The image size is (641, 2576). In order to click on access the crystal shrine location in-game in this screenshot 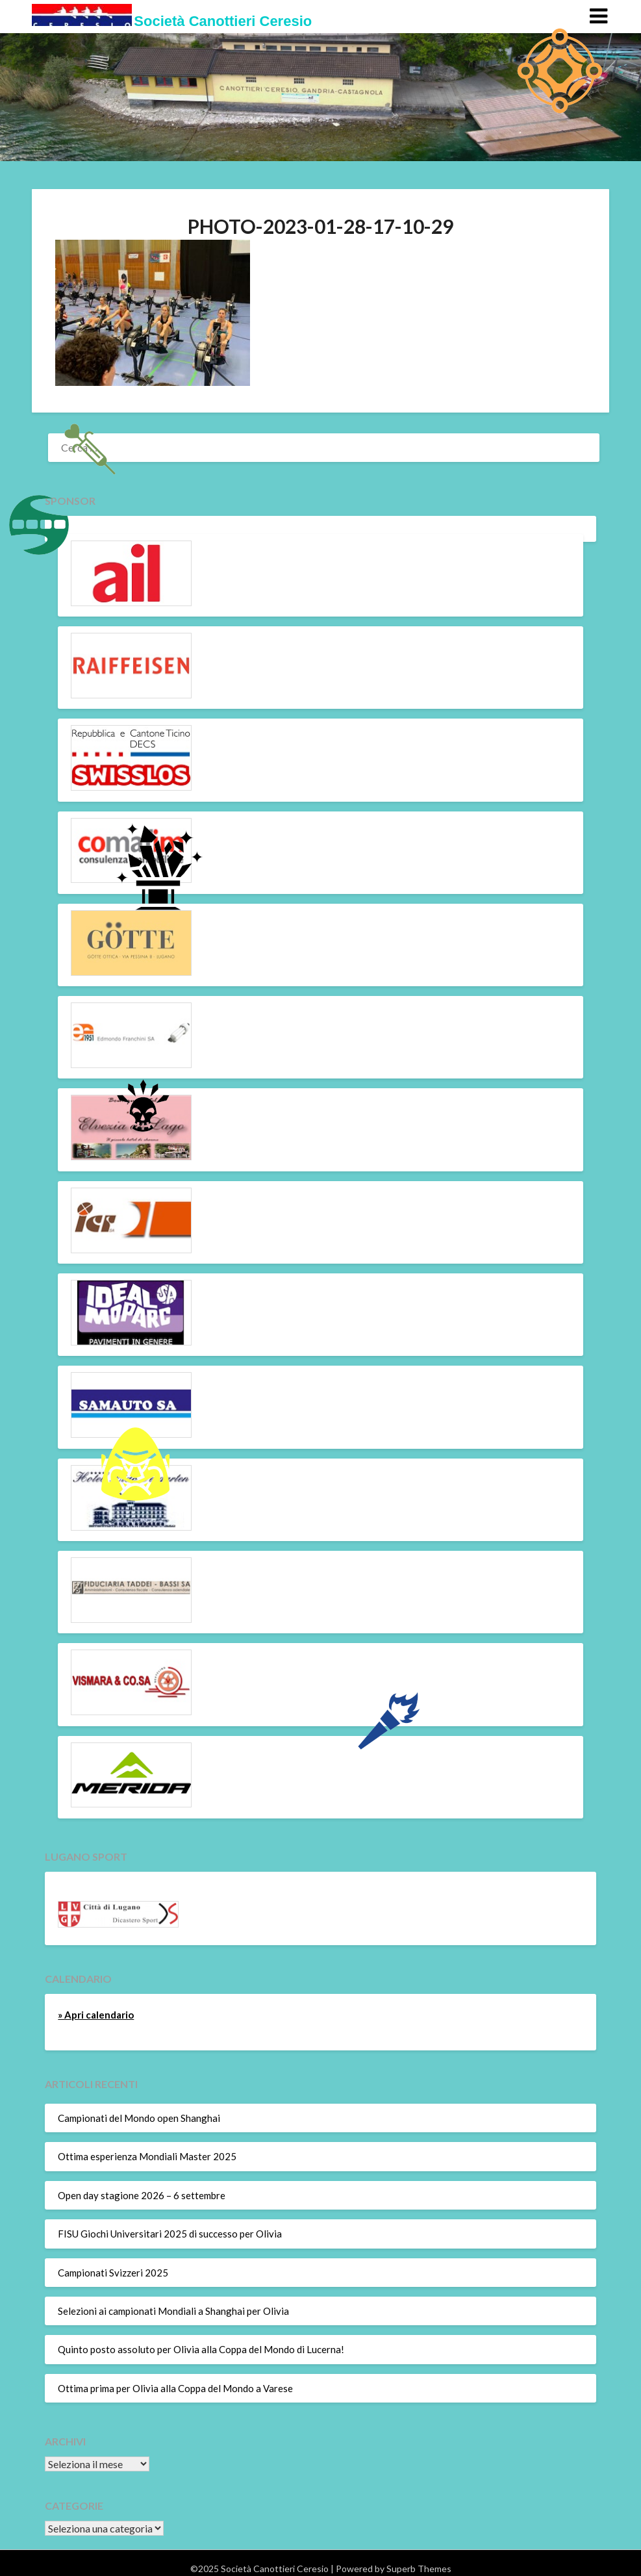, I will do `click(158, 867)`.